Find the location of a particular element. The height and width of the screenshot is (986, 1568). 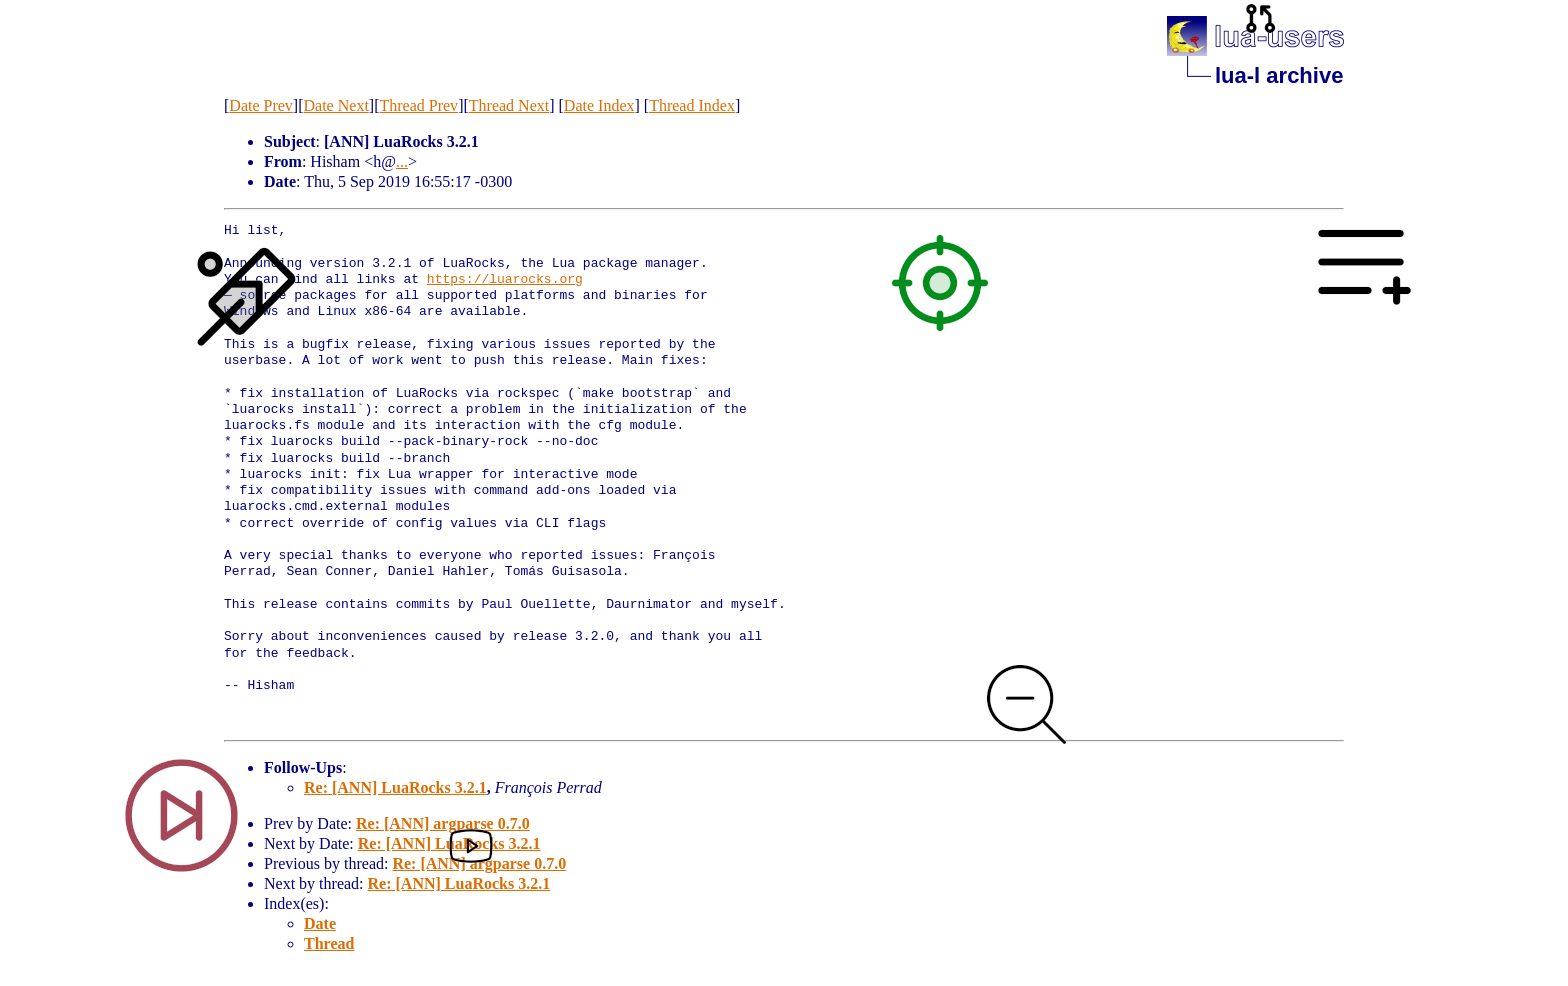

create a new pull request is located at coordinates (1259, 18).